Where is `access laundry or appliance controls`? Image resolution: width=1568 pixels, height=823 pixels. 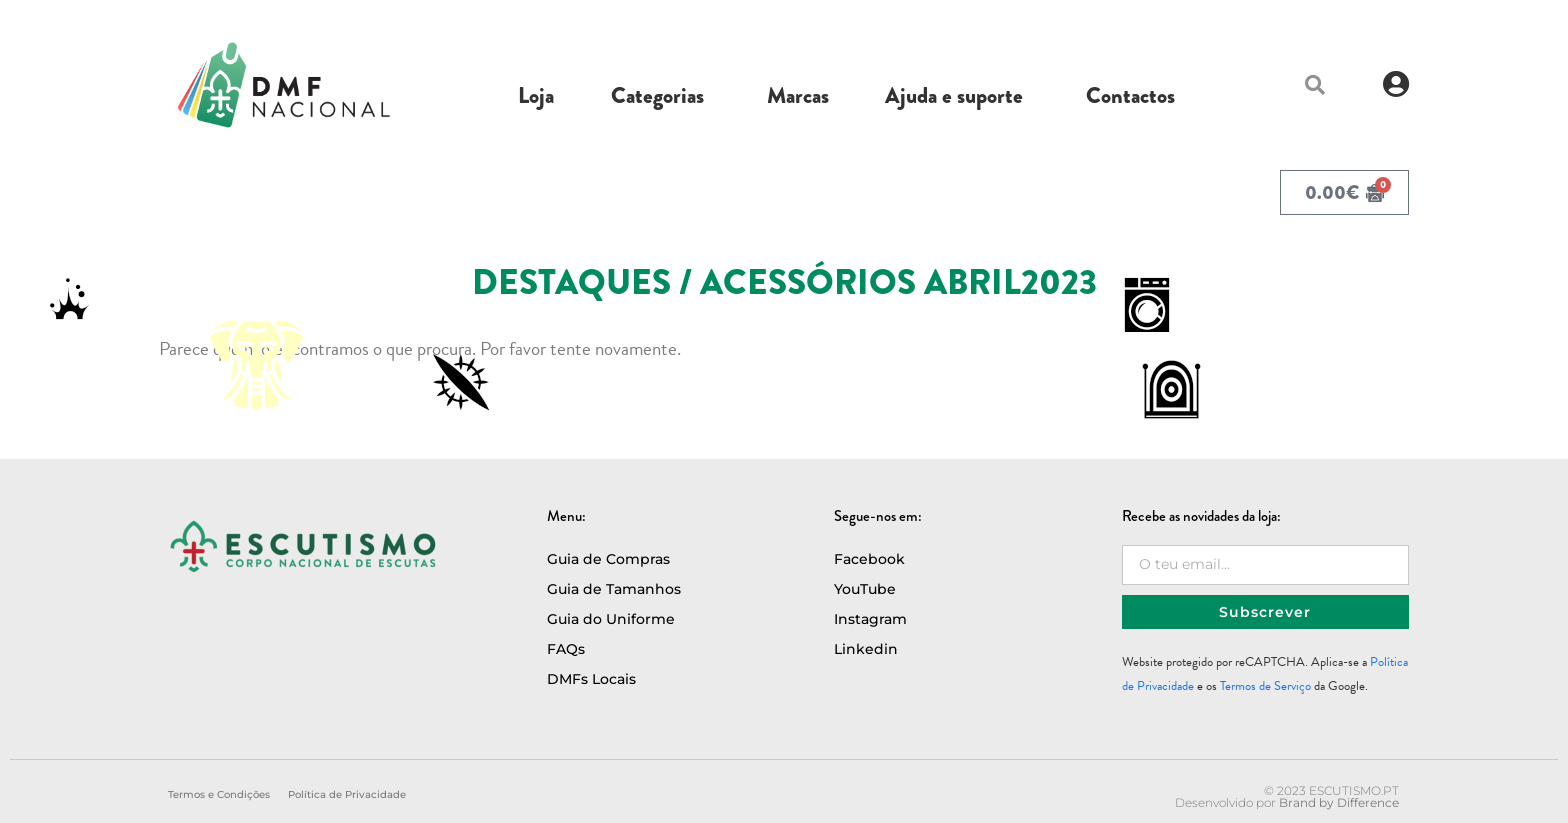 access laundry or appliance controls is located at coordinates (1147, 304).